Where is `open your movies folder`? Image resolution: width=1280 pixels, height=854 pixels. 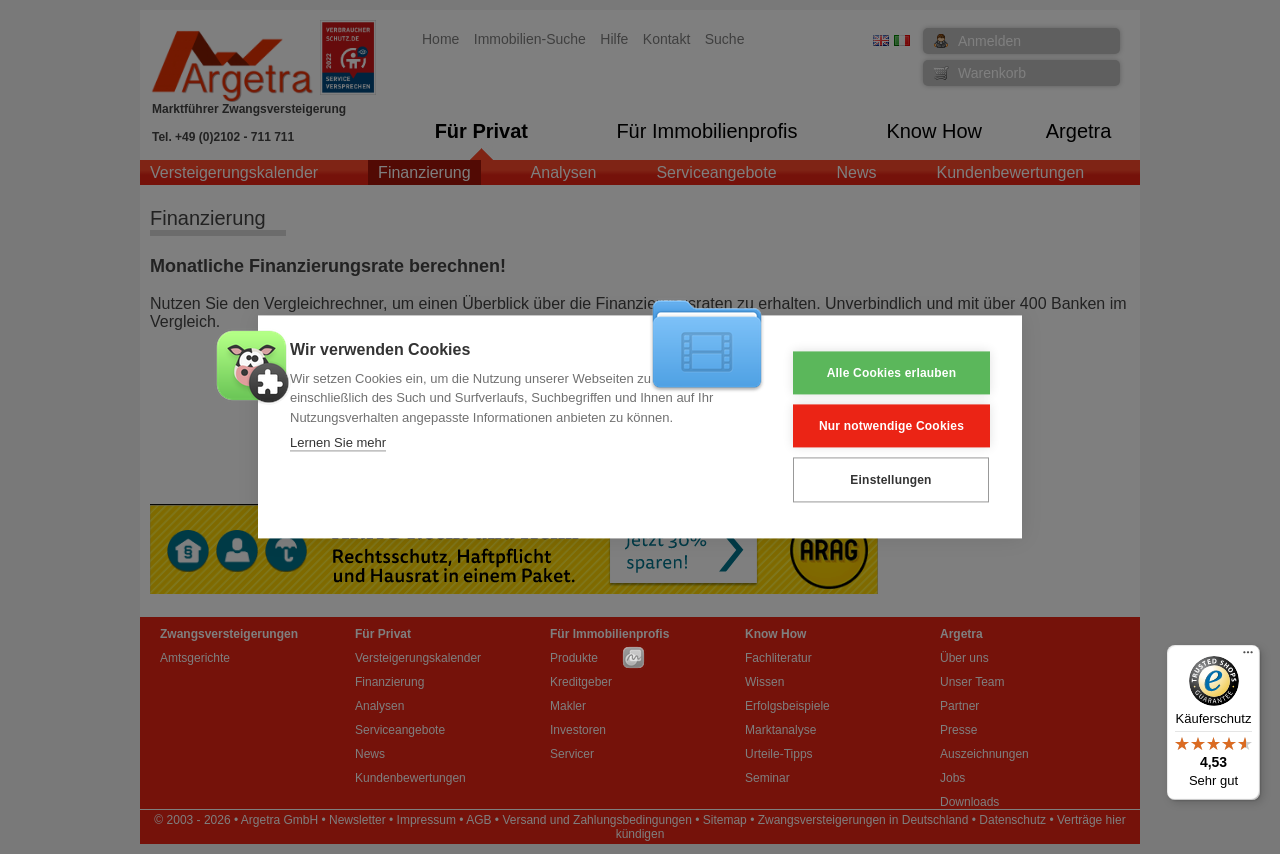
open your movies folder is located at coordinates (707, 344).